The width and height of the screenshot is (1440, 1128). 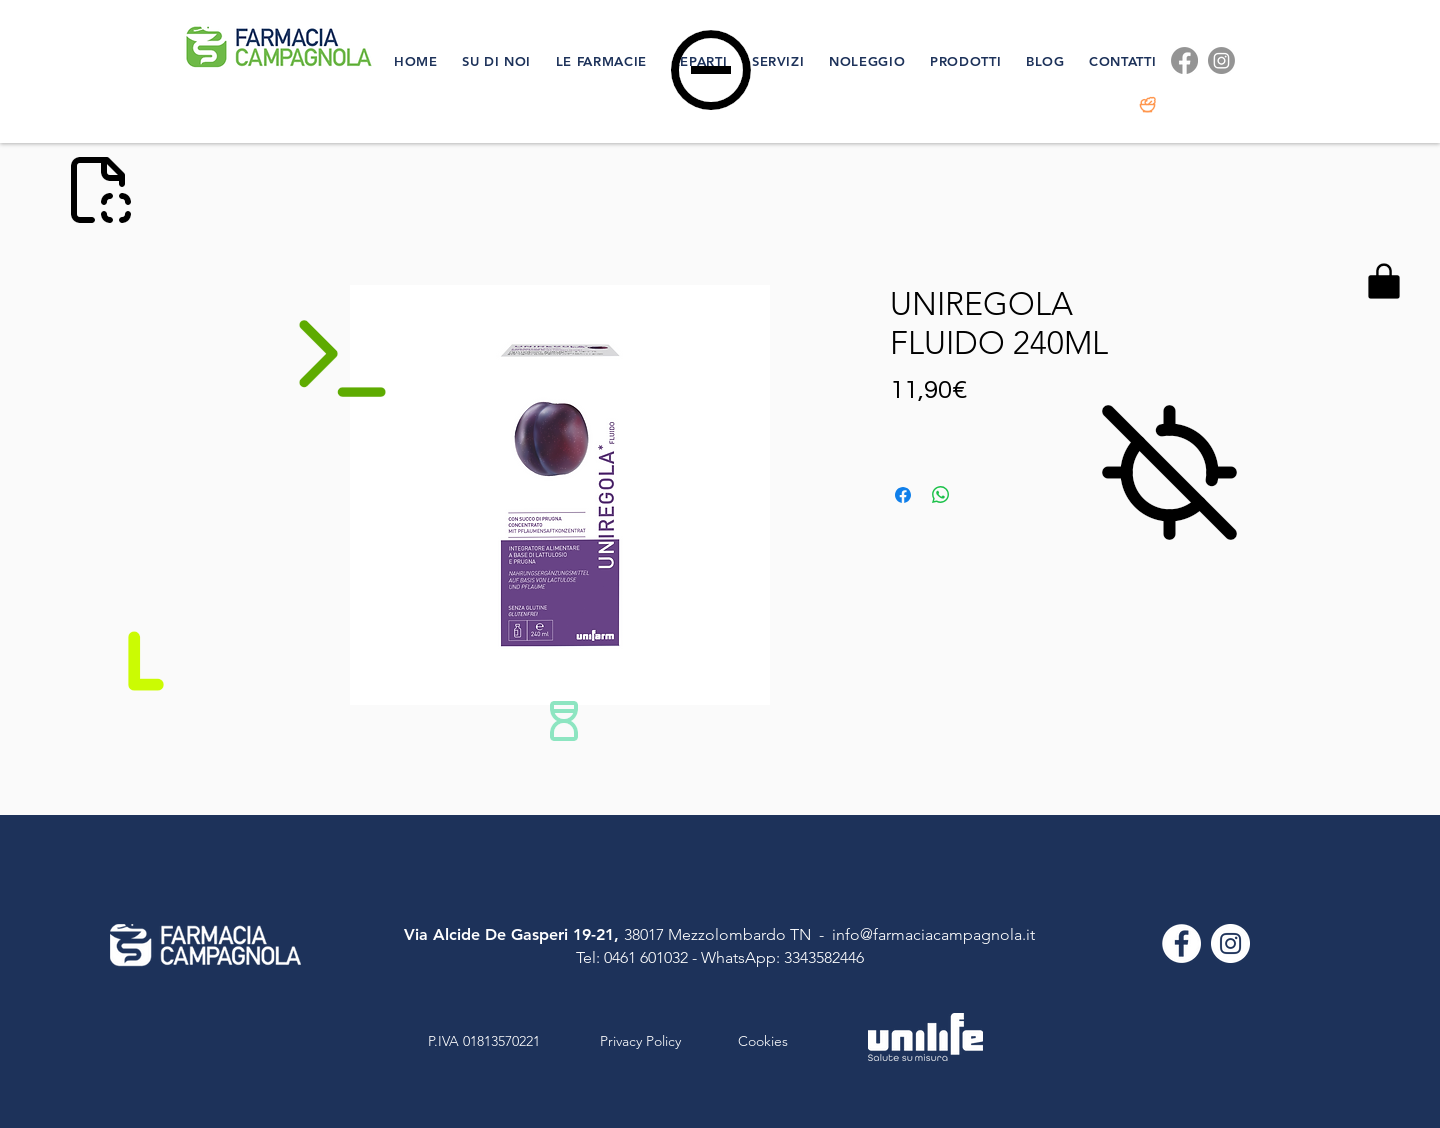 What do you see at coordinates (1147, 104) in the screenshot?
I see `browse healthy food options` at bounding box center [1147, 104].